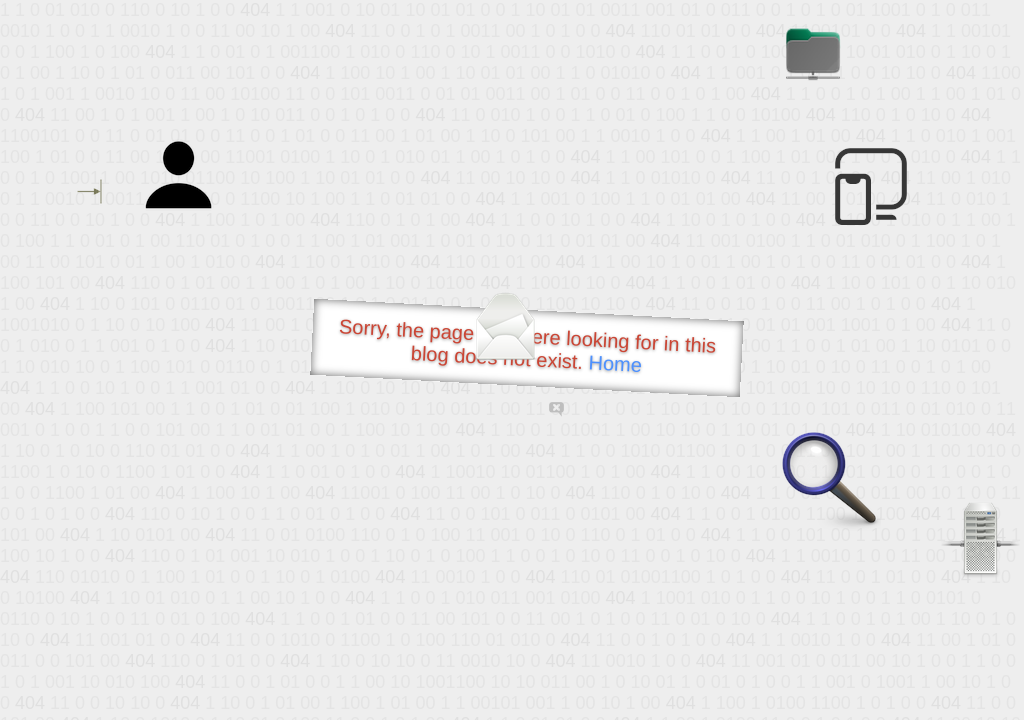  Describe the element at coordinates (556, 409) in the screenshot. I see `indicates user is offline or unavailable for chat` at that location.